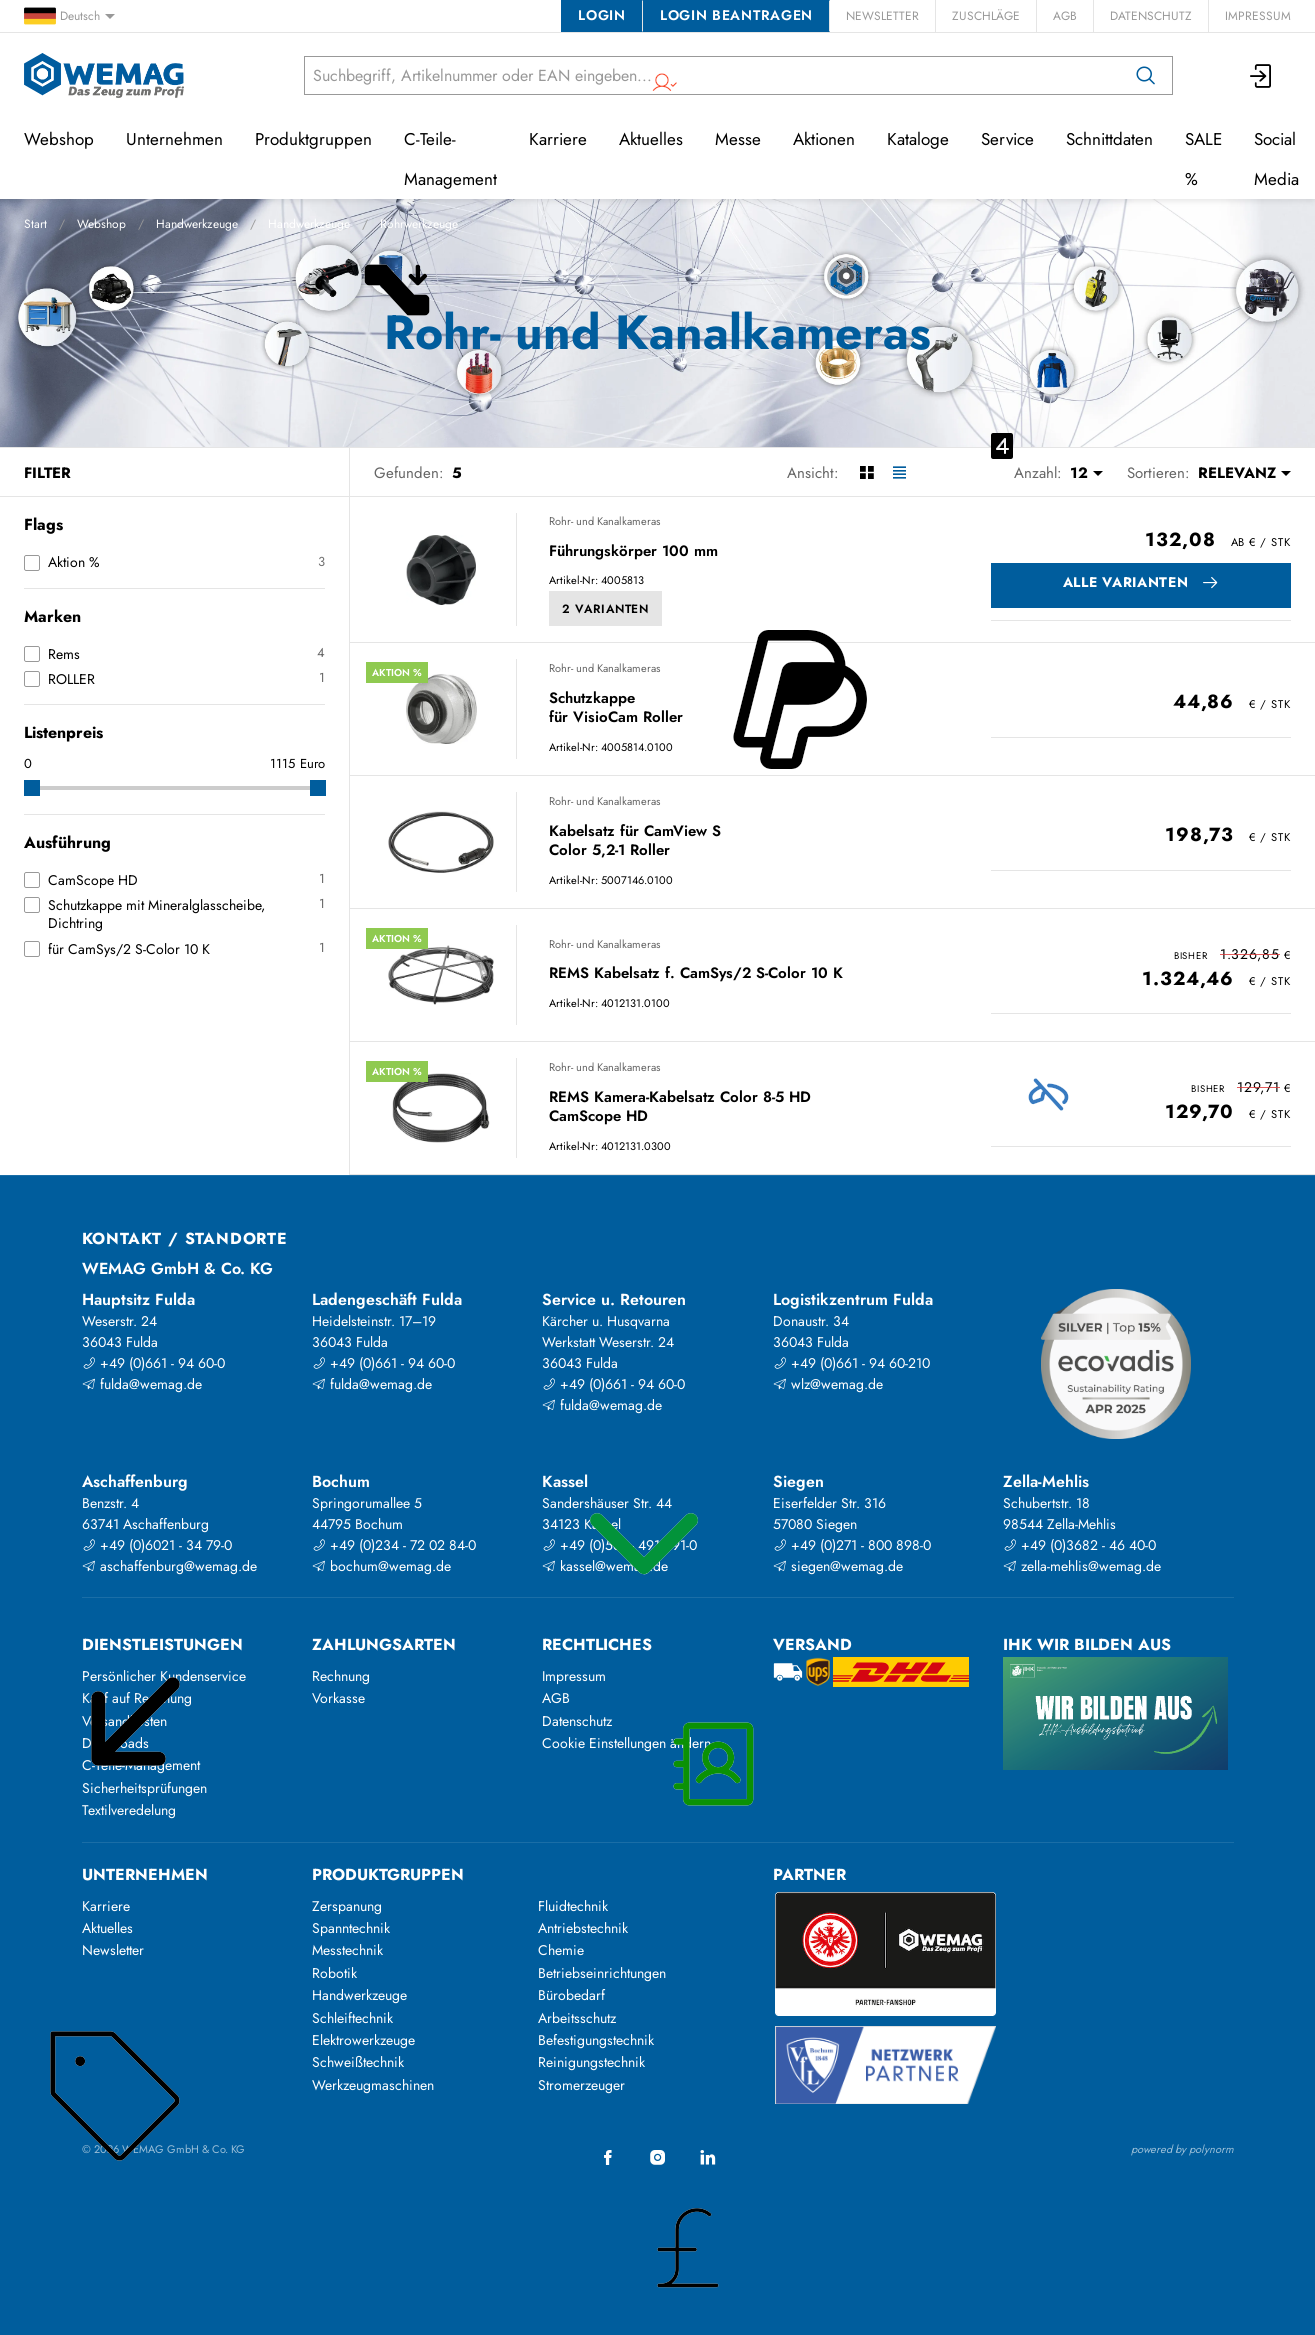  I want to click on end or reject an incoming call, so click(1048, 1094).